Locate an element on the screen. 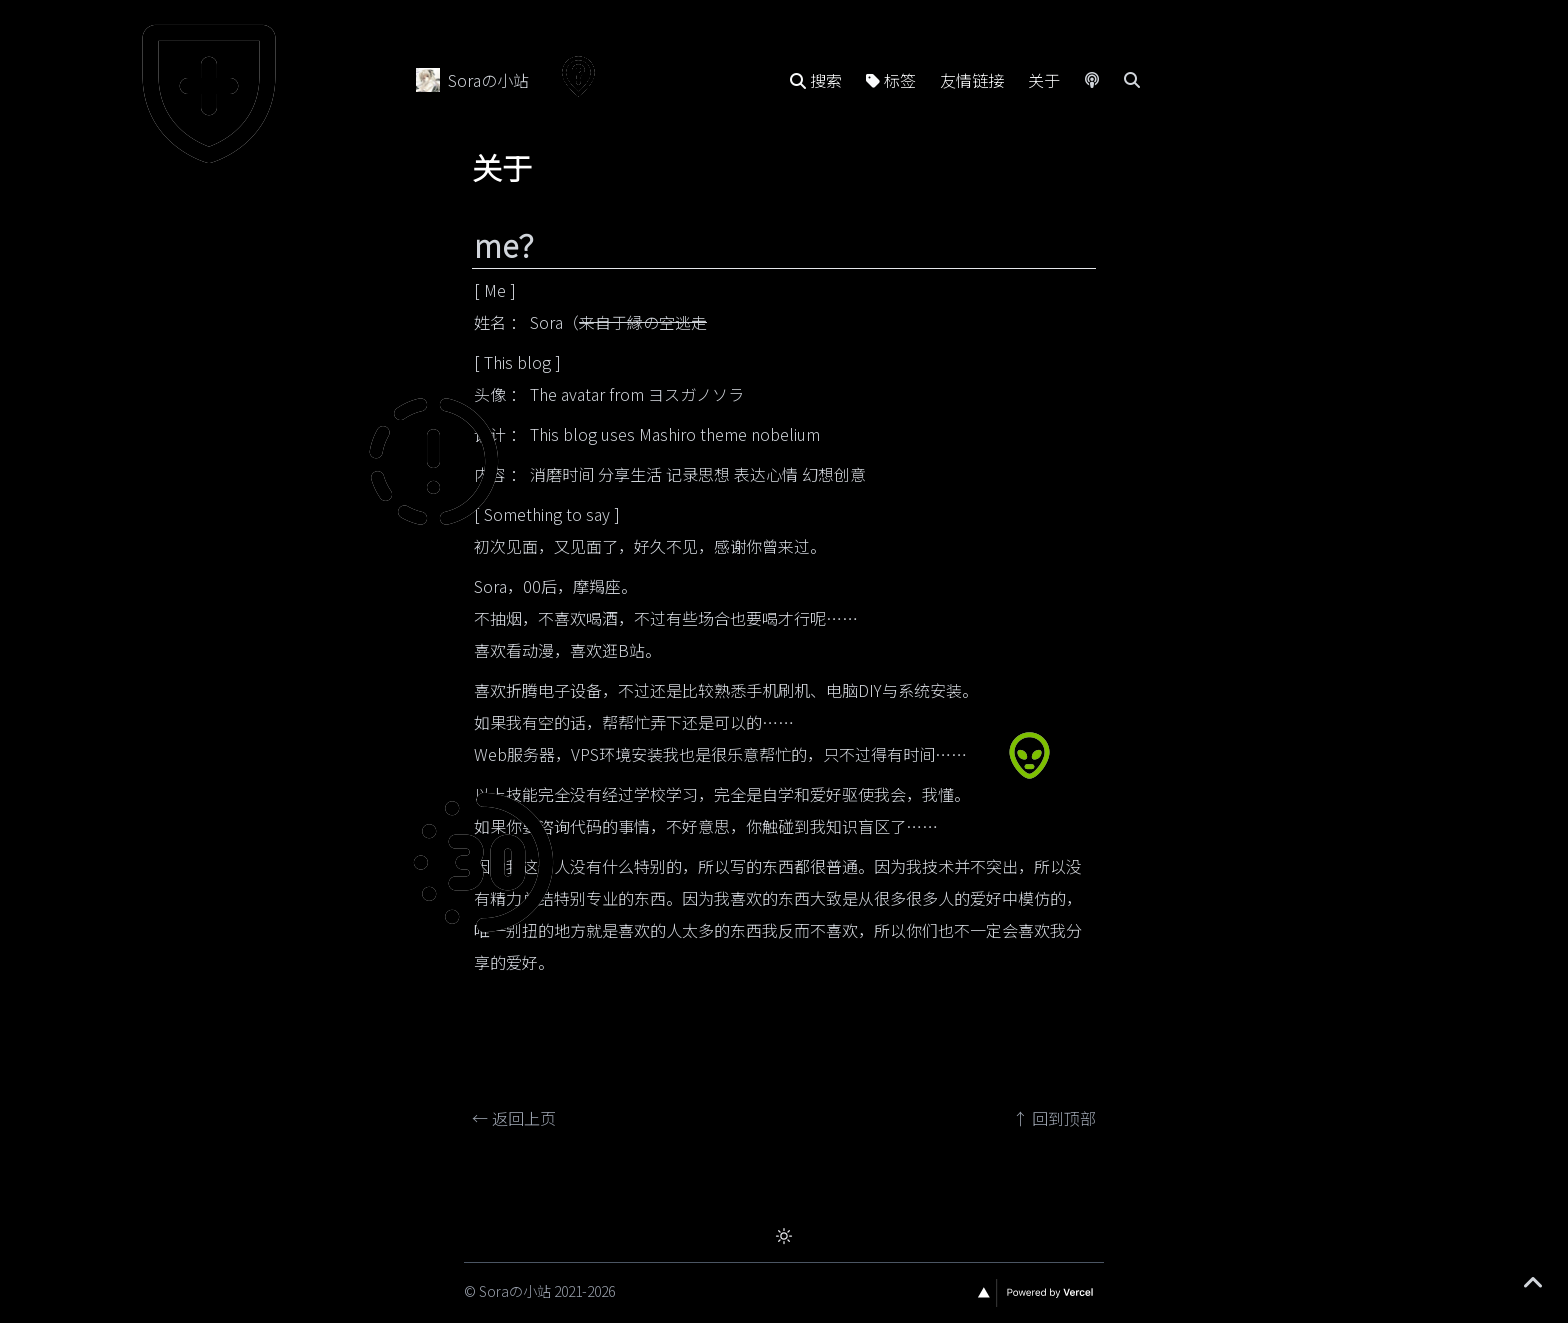 The width and height of the screenshot is (1568, 1323). unknown or unverified location is located at coordinates (578, 76).